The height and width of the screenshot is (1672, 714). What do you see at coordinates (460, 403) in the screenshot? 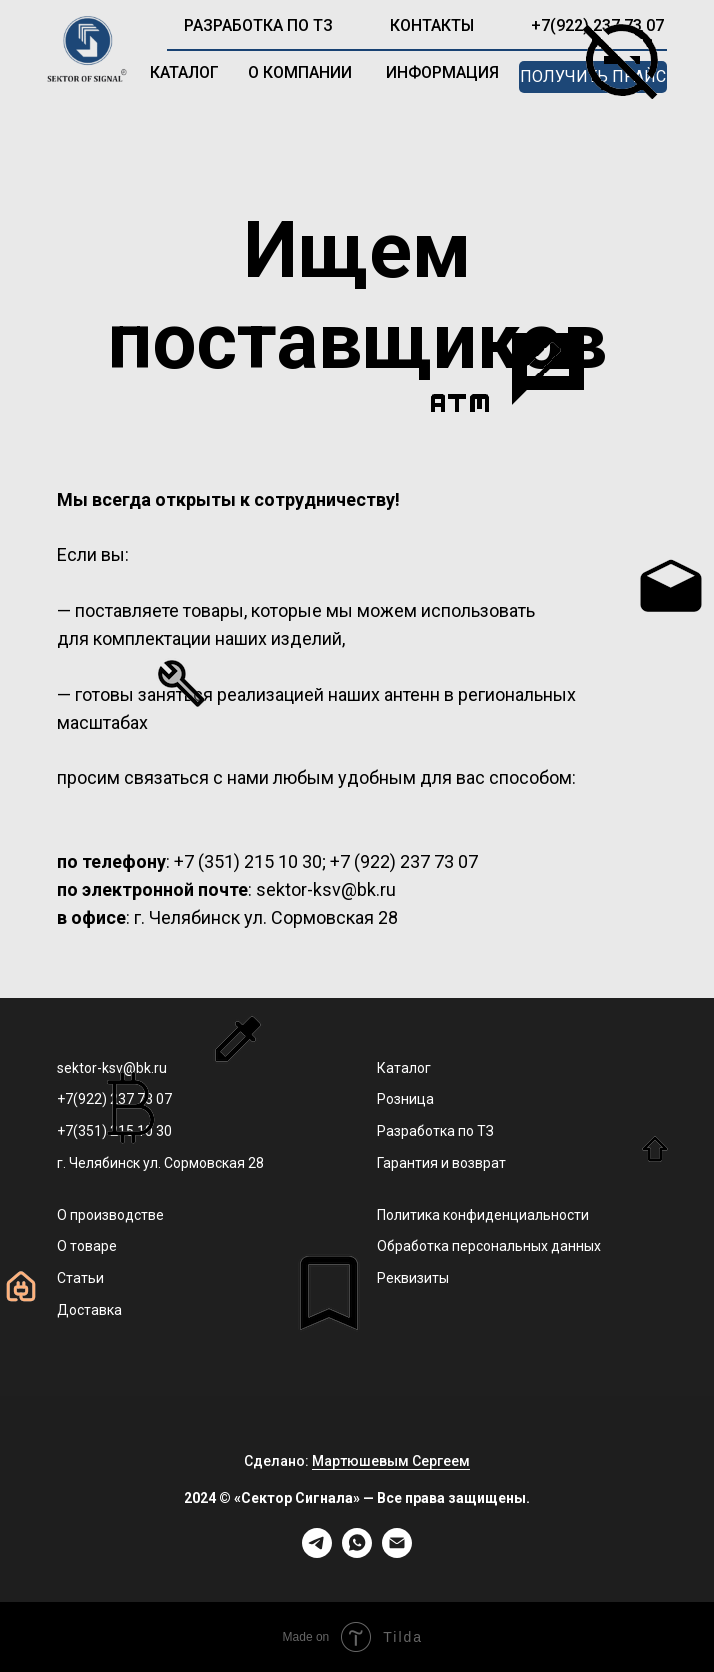
I see `locate nearby ATM machines` at bounding box center [460, 403].